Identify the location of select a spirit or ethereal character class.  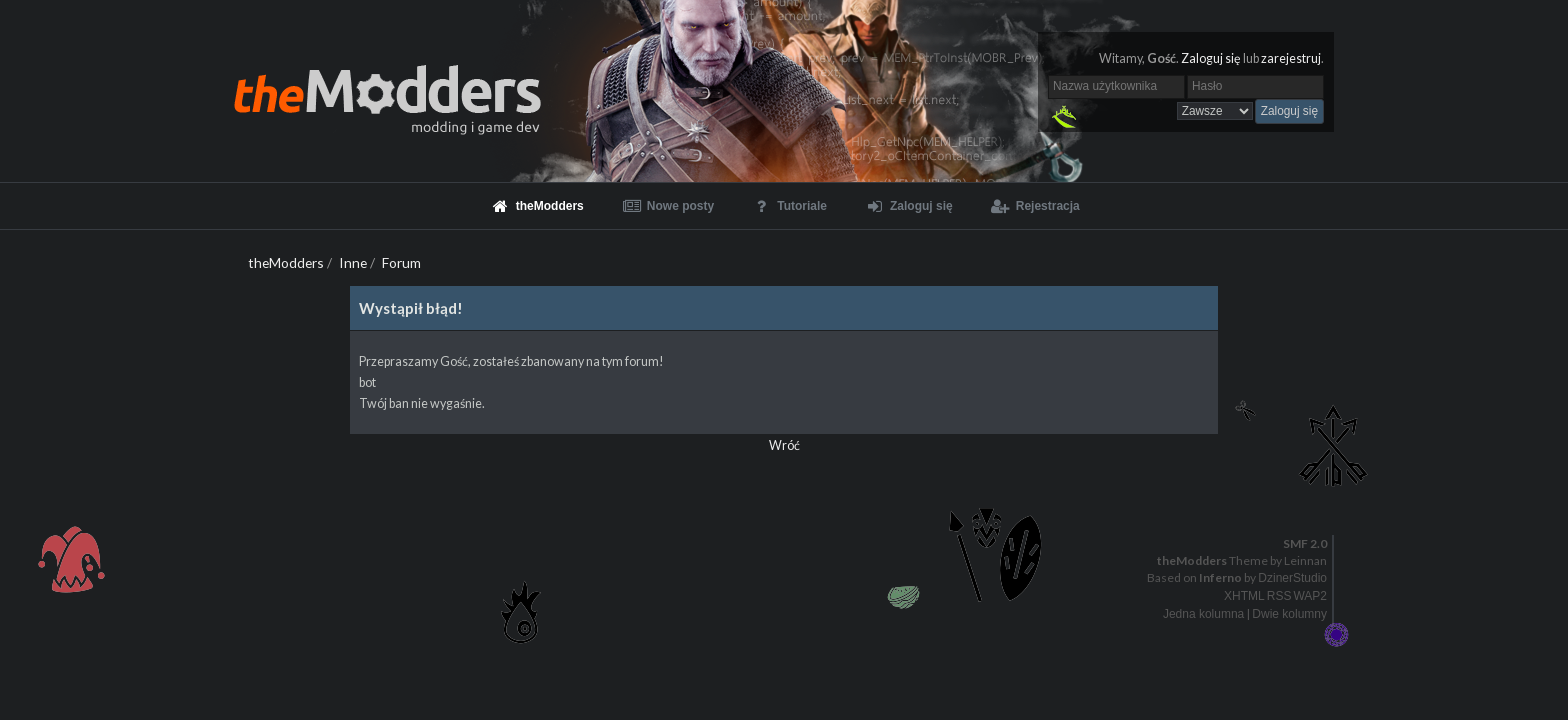
(521, 612).